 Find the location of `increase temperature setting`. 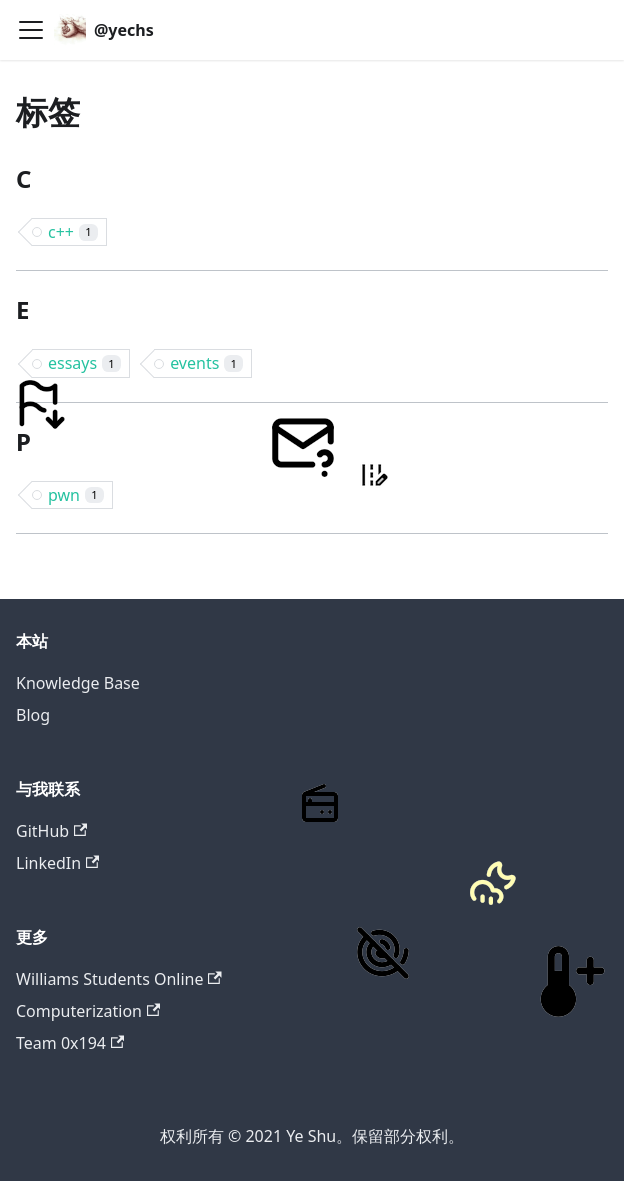

increase temperature setting is located at coordinates (565, 981).